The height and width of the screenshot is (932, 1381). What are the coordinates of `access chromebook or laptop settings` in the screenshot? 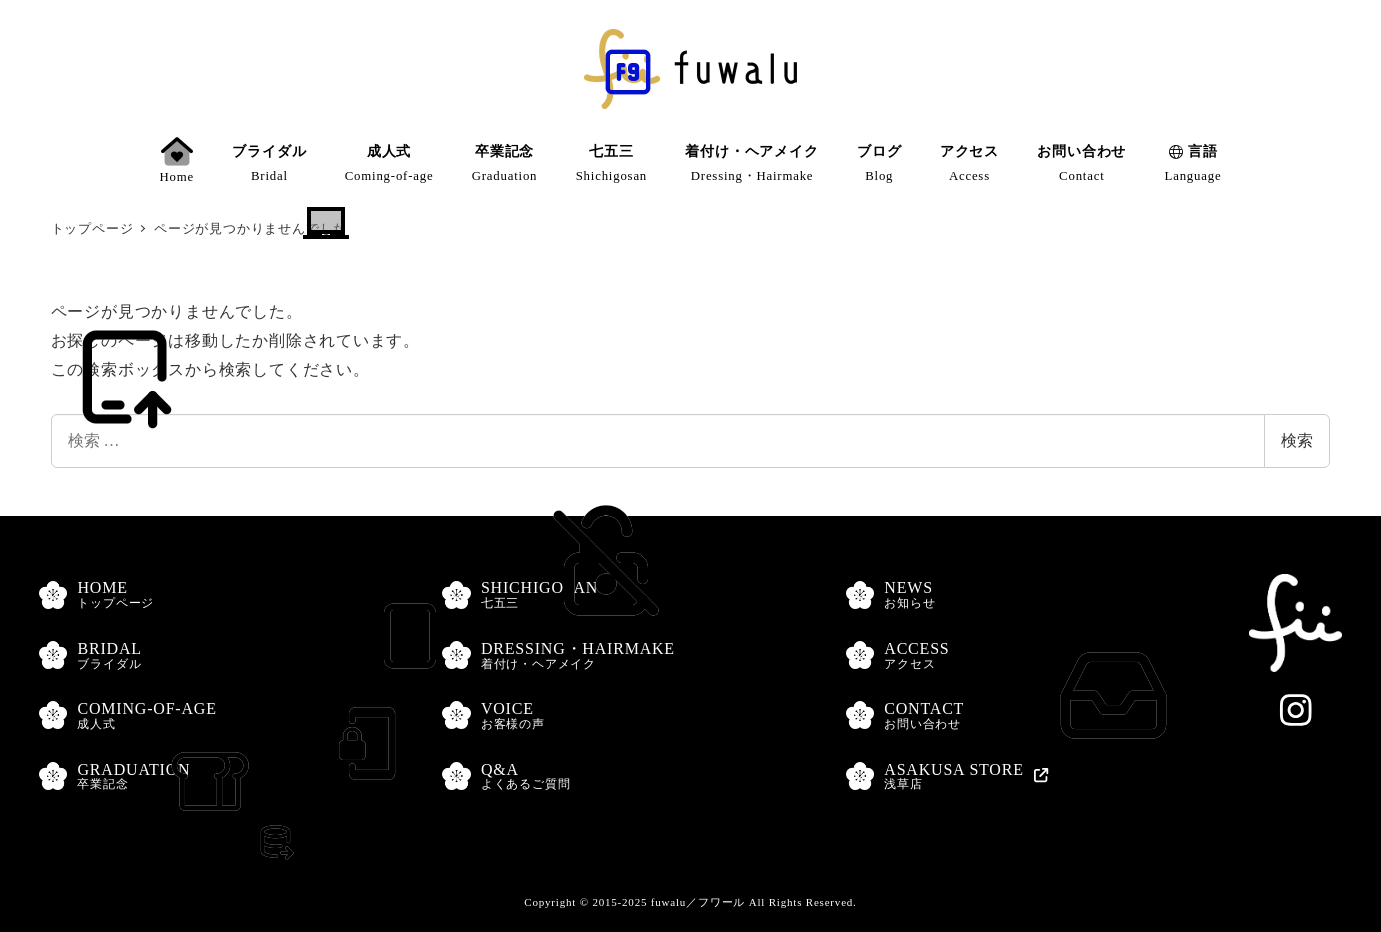 It's located at (326, 224).